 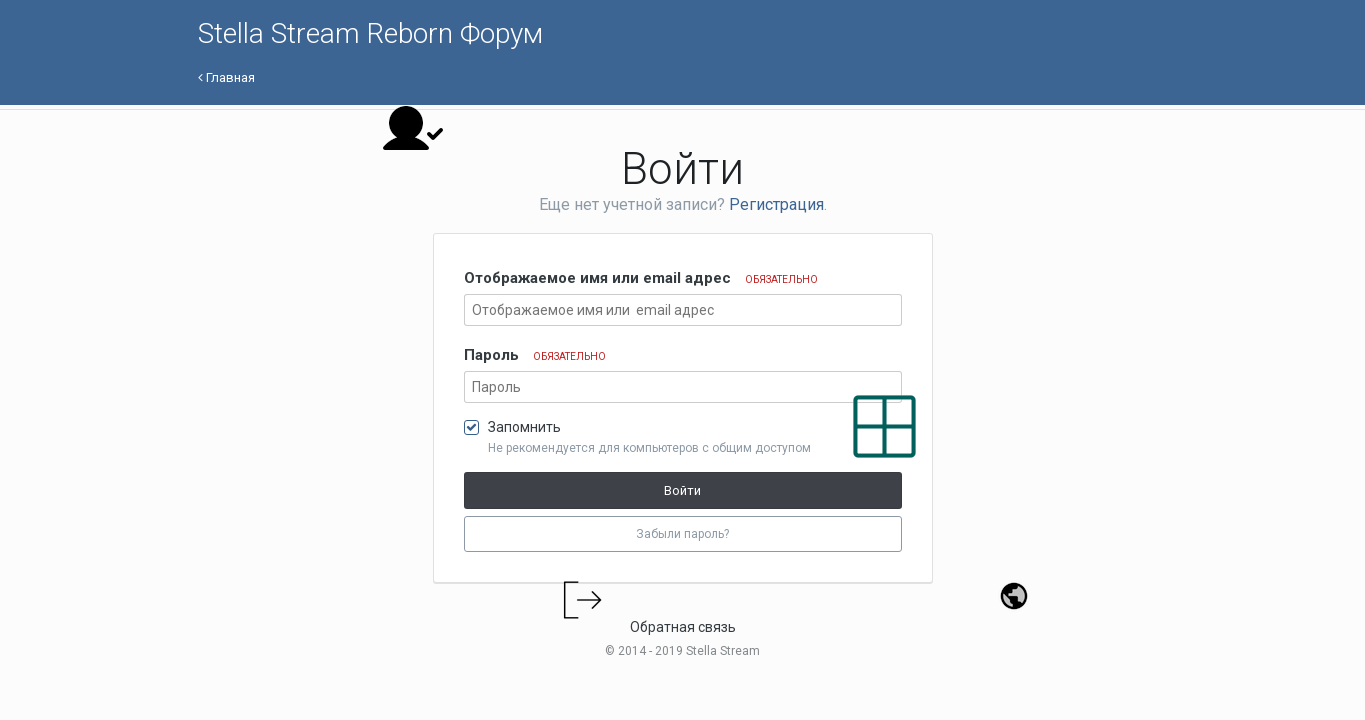 I want to click on indicates public or global visibility, so click(x=1014, y=596).